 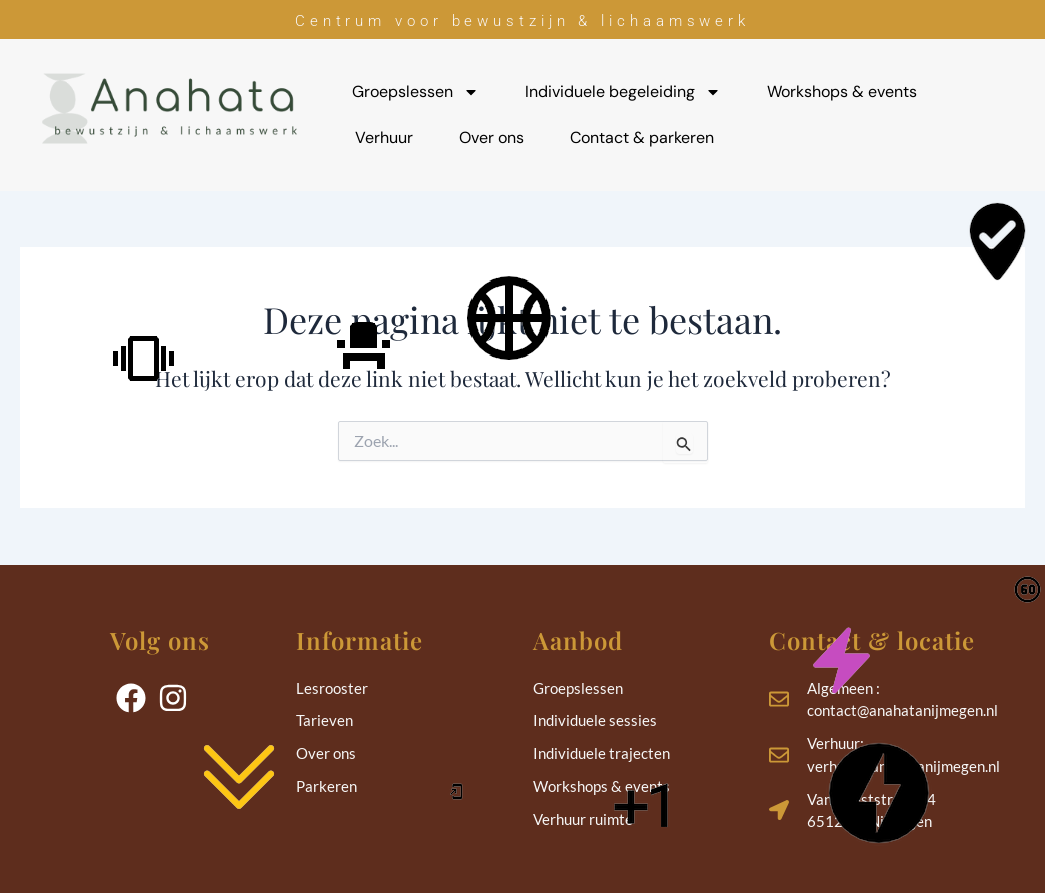 I want to click on access sports or basketball content, so click(x=509, y=318).